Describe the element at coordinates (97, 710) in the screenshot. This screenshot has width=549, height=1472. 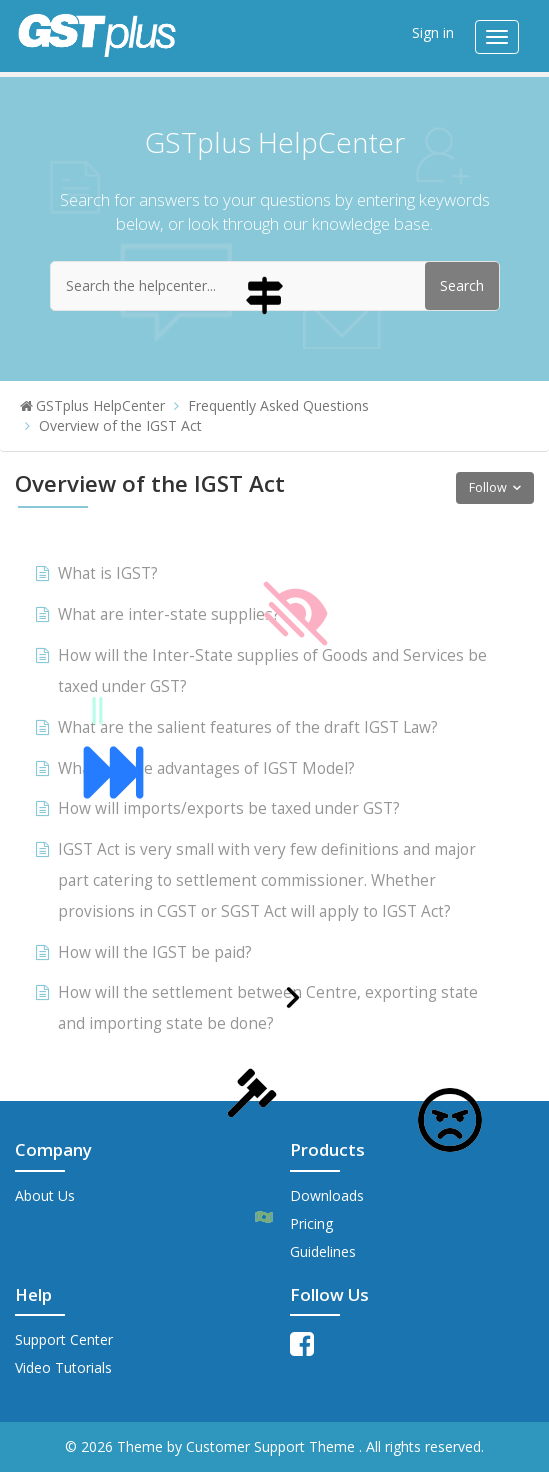
I see `indicates a count of two items` at that location.